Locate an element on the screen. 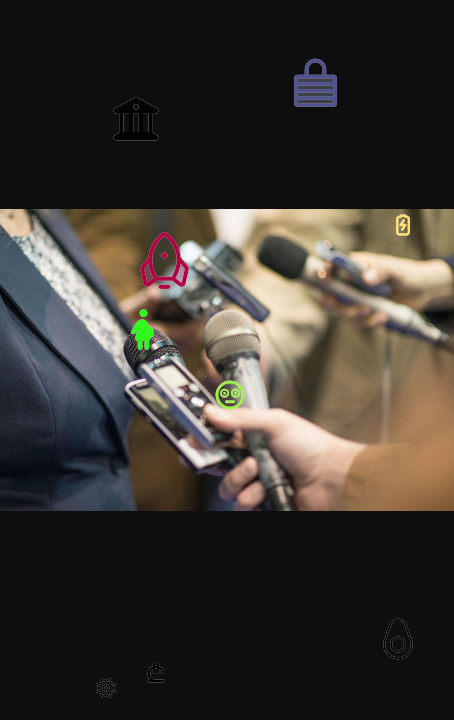 This screenshot has width=454, height=720. indicates Georgian lari currency is located at coordinates (156, 674).